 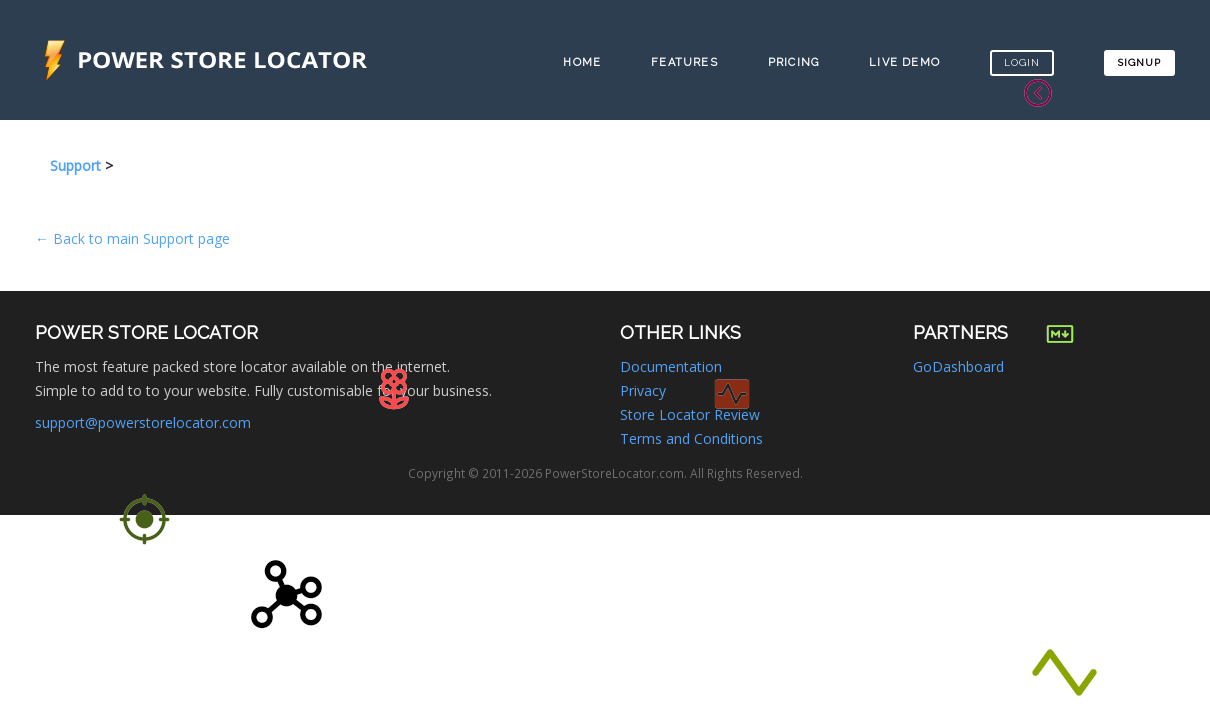 What do you see at coordinates (286, 595) in the screenshot?
I see `view network connections or relationships` at bounding box center [286, 595].